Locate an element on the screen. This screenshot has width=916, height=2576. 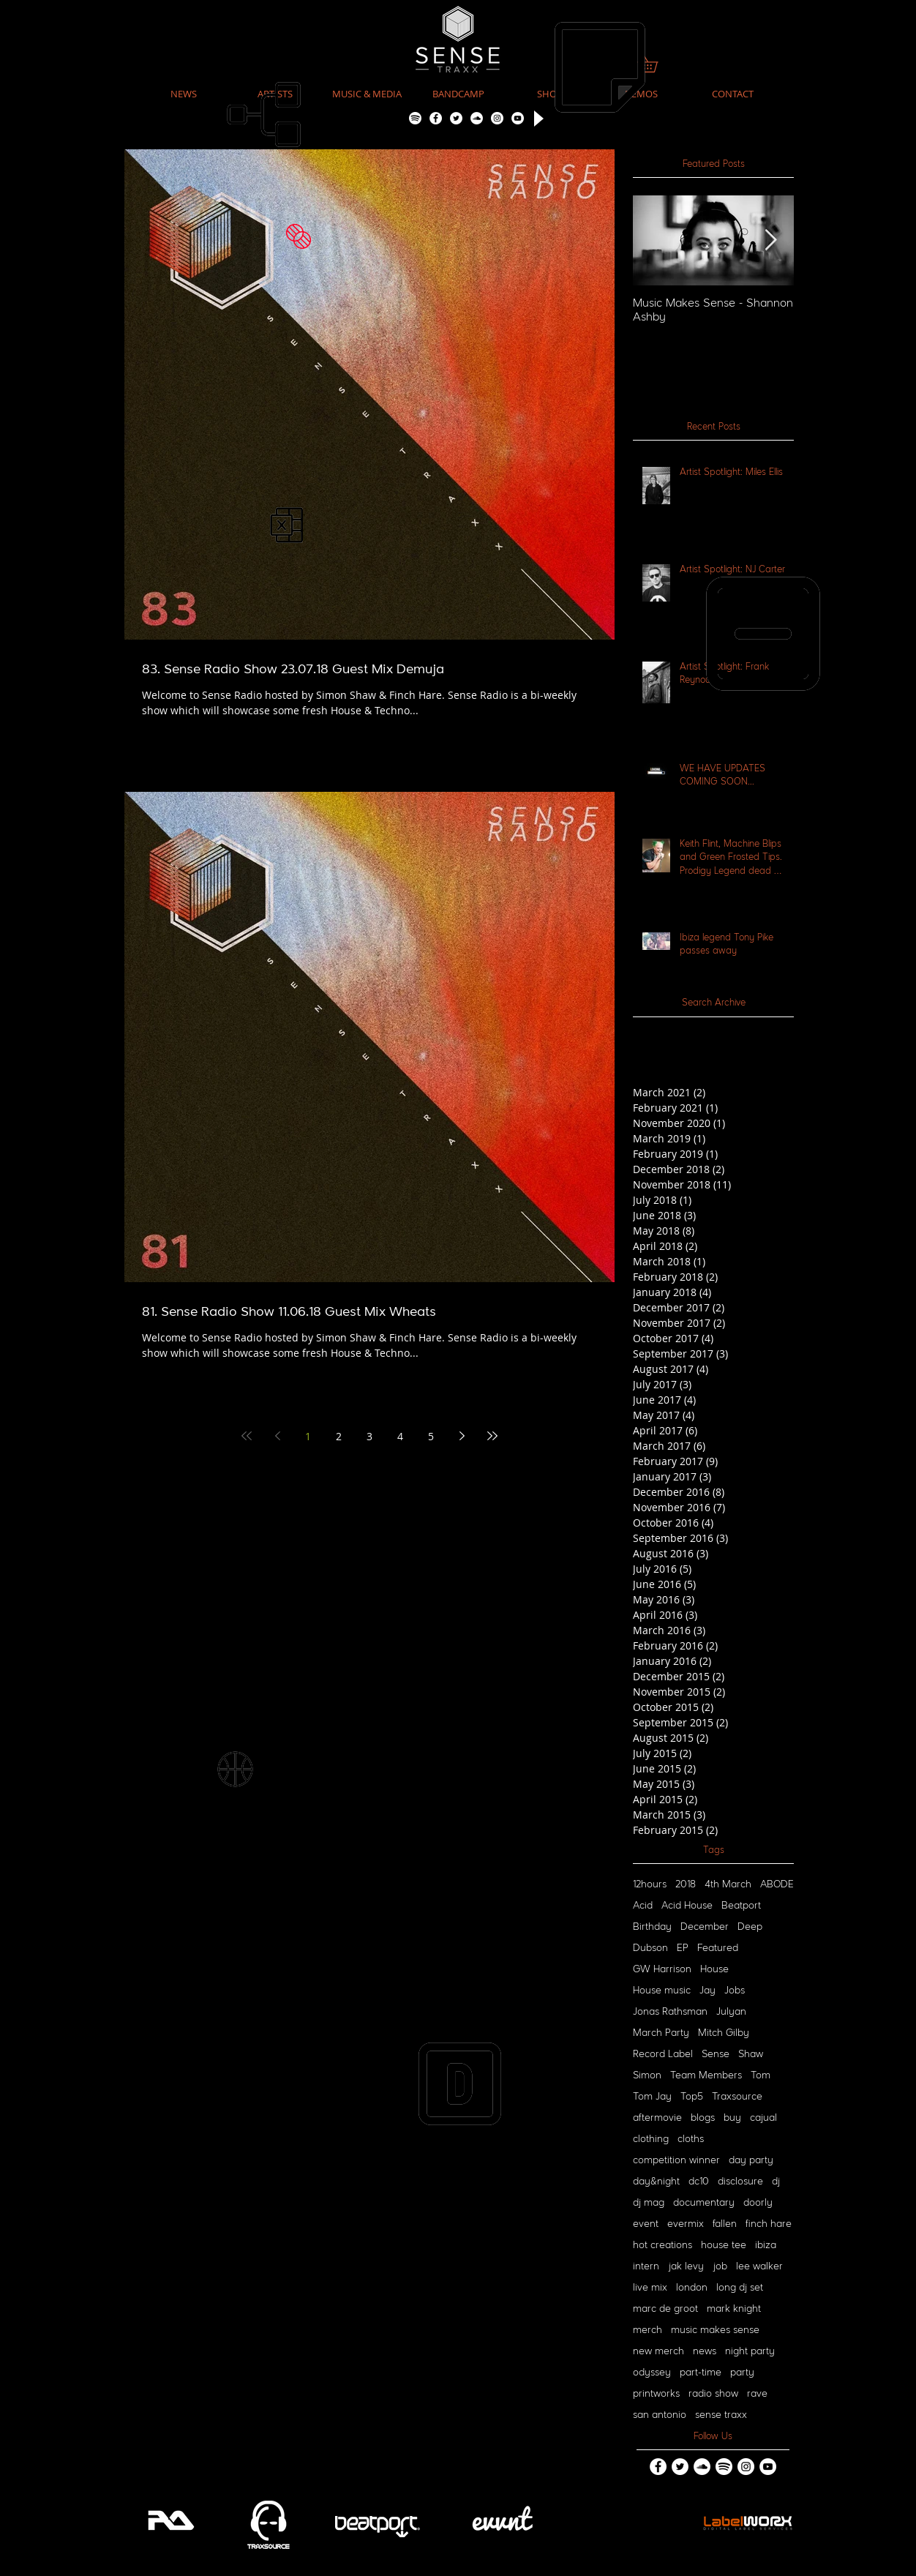
exclude overlapping elements from selection is located at coordinates (299, 236).